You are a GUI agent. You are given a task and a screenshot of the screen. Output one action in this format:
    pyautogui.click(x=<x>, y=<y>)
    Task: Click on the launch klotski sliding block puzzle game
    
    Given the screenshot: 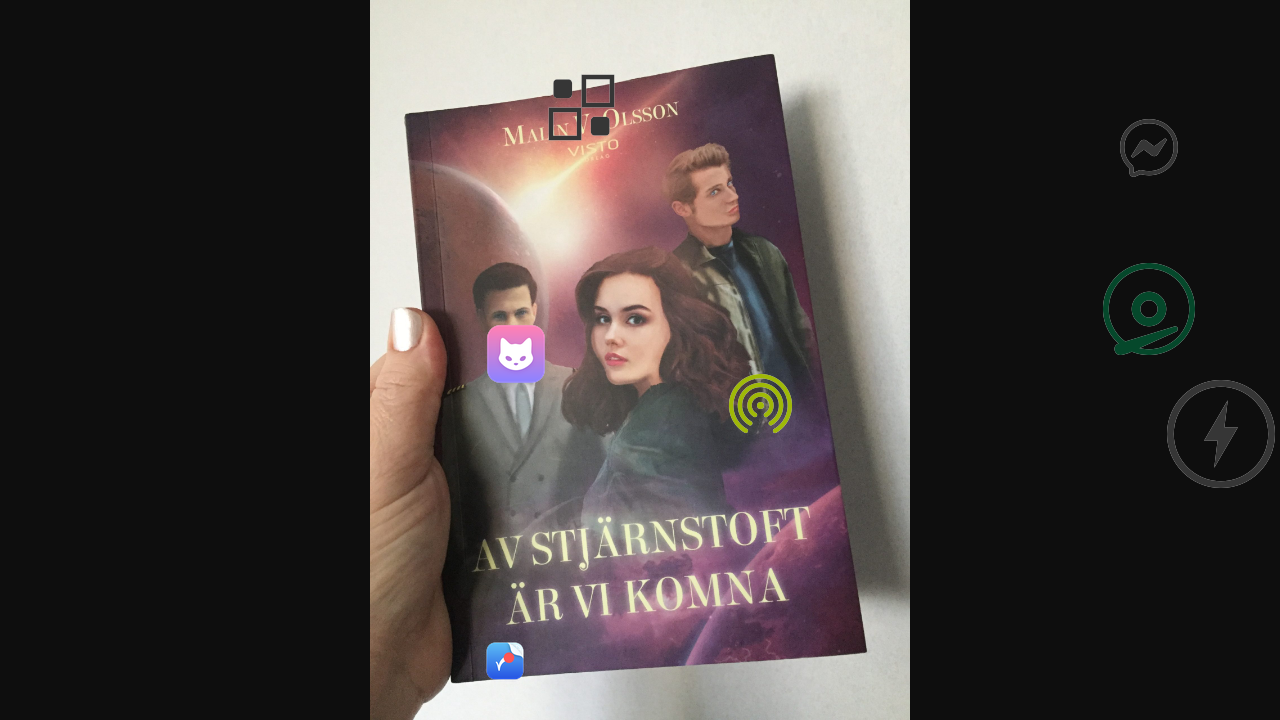 What is the action you would take?
    pyautogui.click(x=581, y=107)
    